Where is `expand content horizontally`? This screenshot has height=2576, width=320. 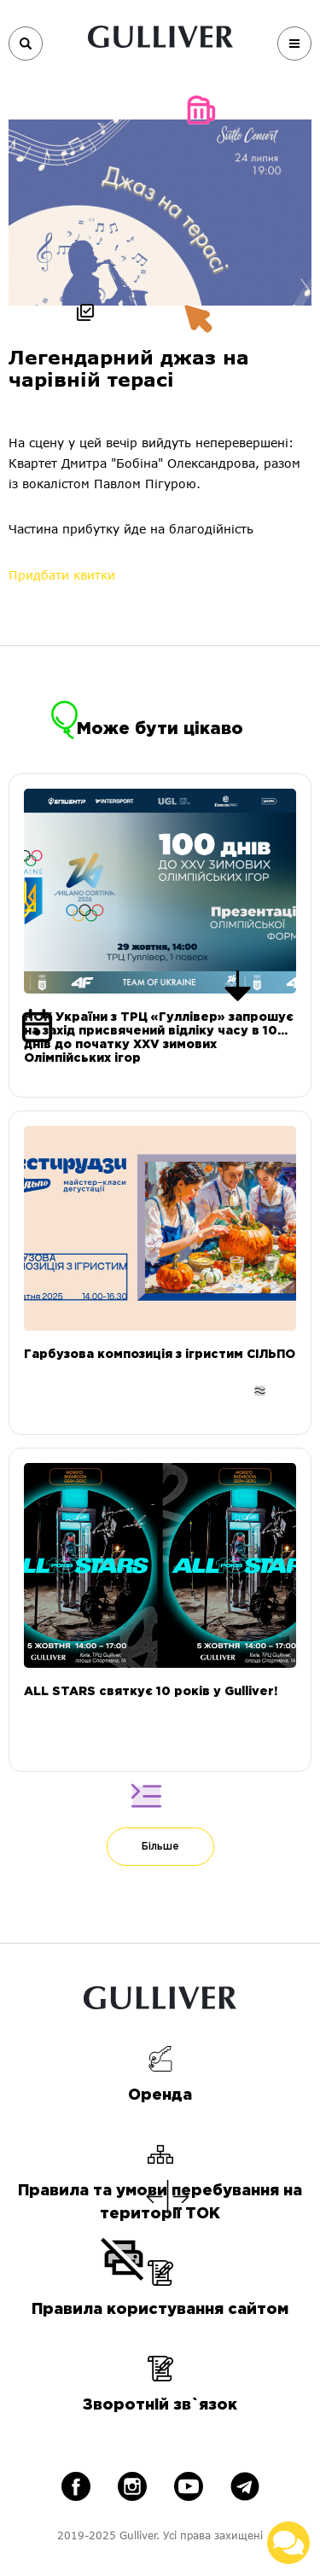
expand content horizontally is located at coordinates (167, 2196).